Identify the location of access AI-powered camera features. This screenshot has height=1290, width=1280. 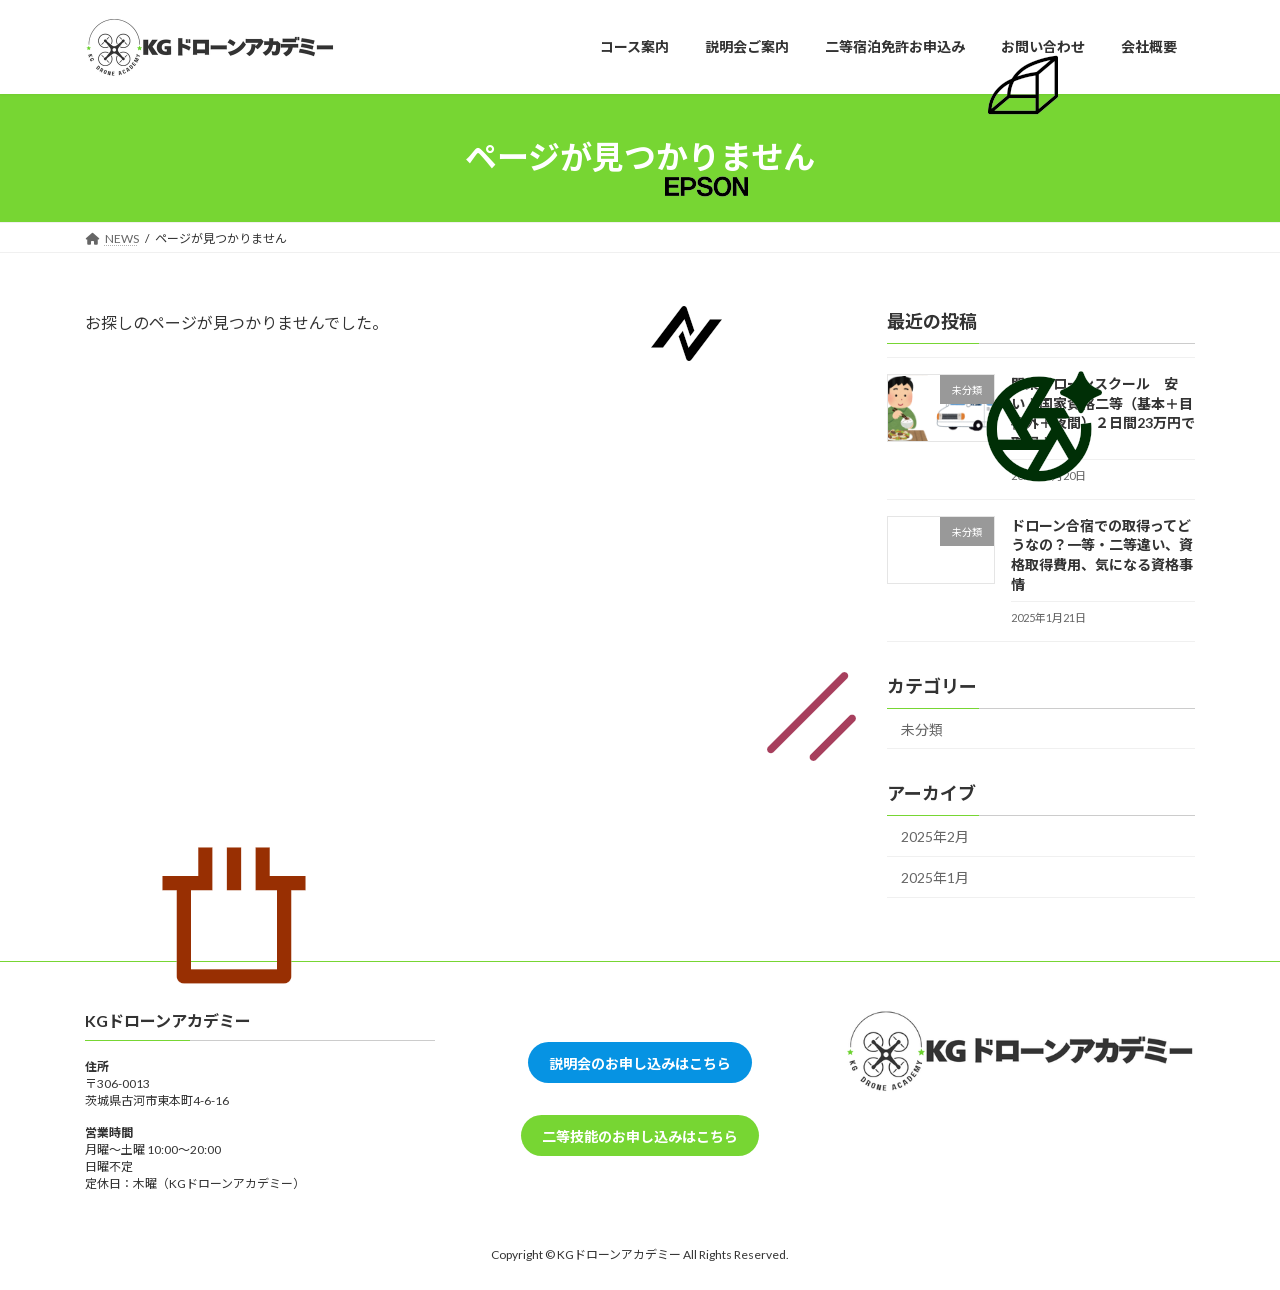
(1039, 429).